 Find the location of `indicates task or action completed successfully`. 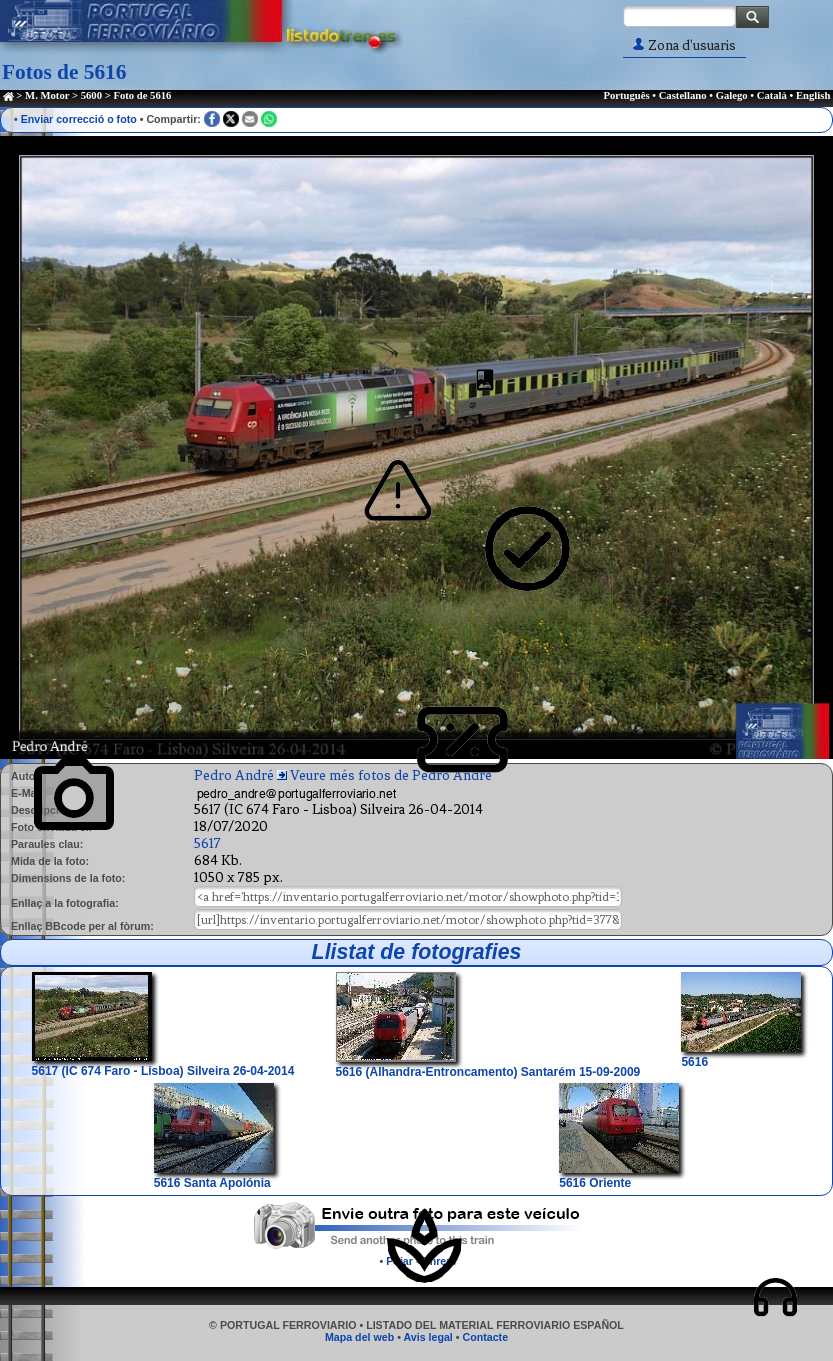

indicates task or action completed successfully is located at coordinates (527, 548).